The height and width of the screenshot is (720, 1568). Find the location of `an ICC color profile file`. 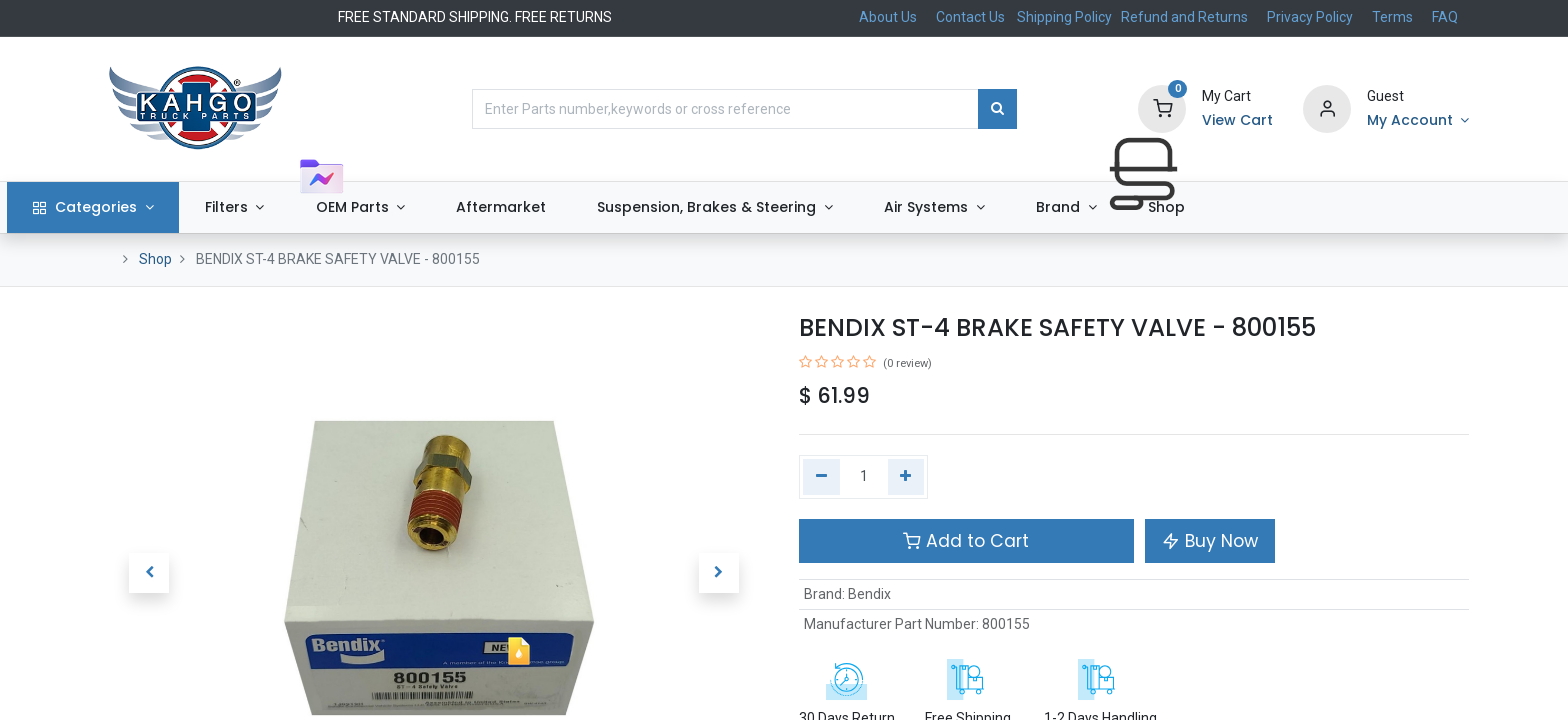

an ICC color profile file is located at coordinates (519, 651).